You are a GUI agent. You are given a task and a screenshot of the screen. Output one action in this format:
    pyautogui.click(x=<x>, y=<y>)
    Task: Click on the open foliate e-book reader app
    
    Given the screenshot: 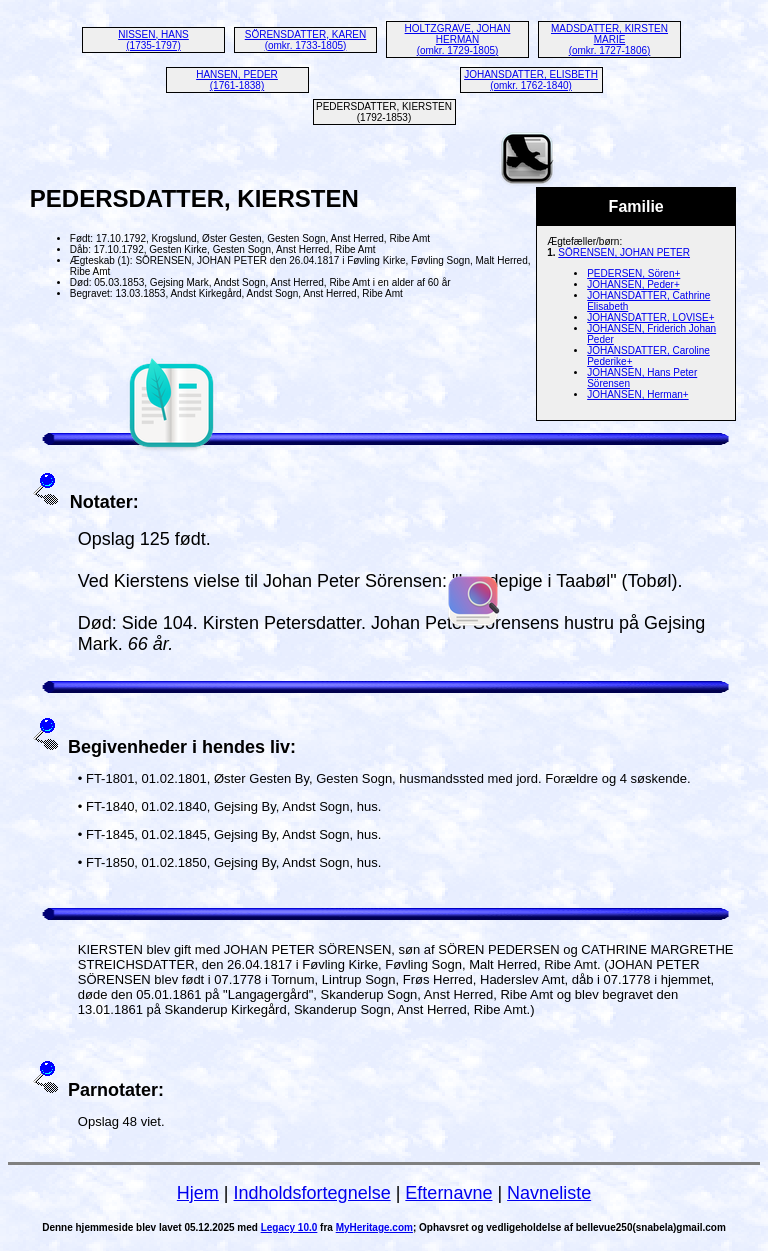 What is the action you would take?
    pyautogui.click(x=171, y=405)
    